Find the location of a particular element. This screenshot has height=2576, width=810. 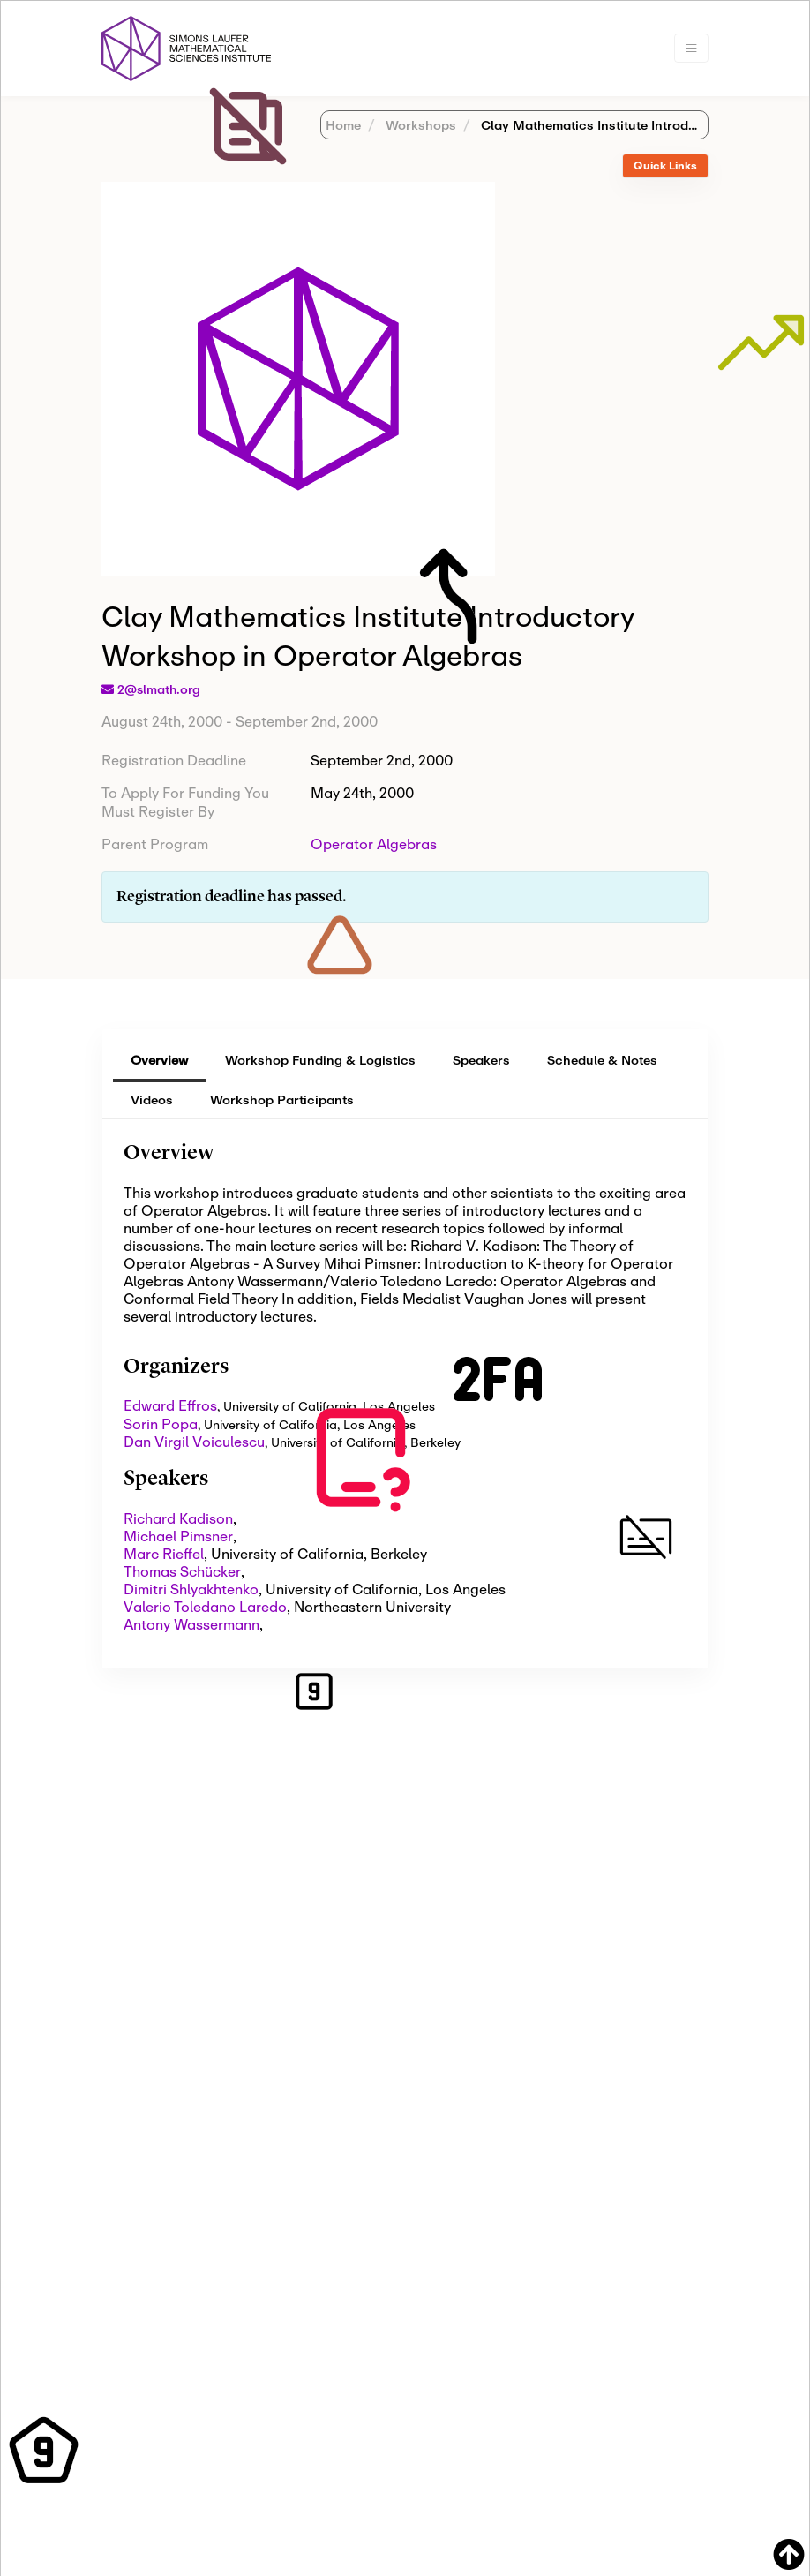

select or navigate to item number 9 is located at coordinates (314, 1691).